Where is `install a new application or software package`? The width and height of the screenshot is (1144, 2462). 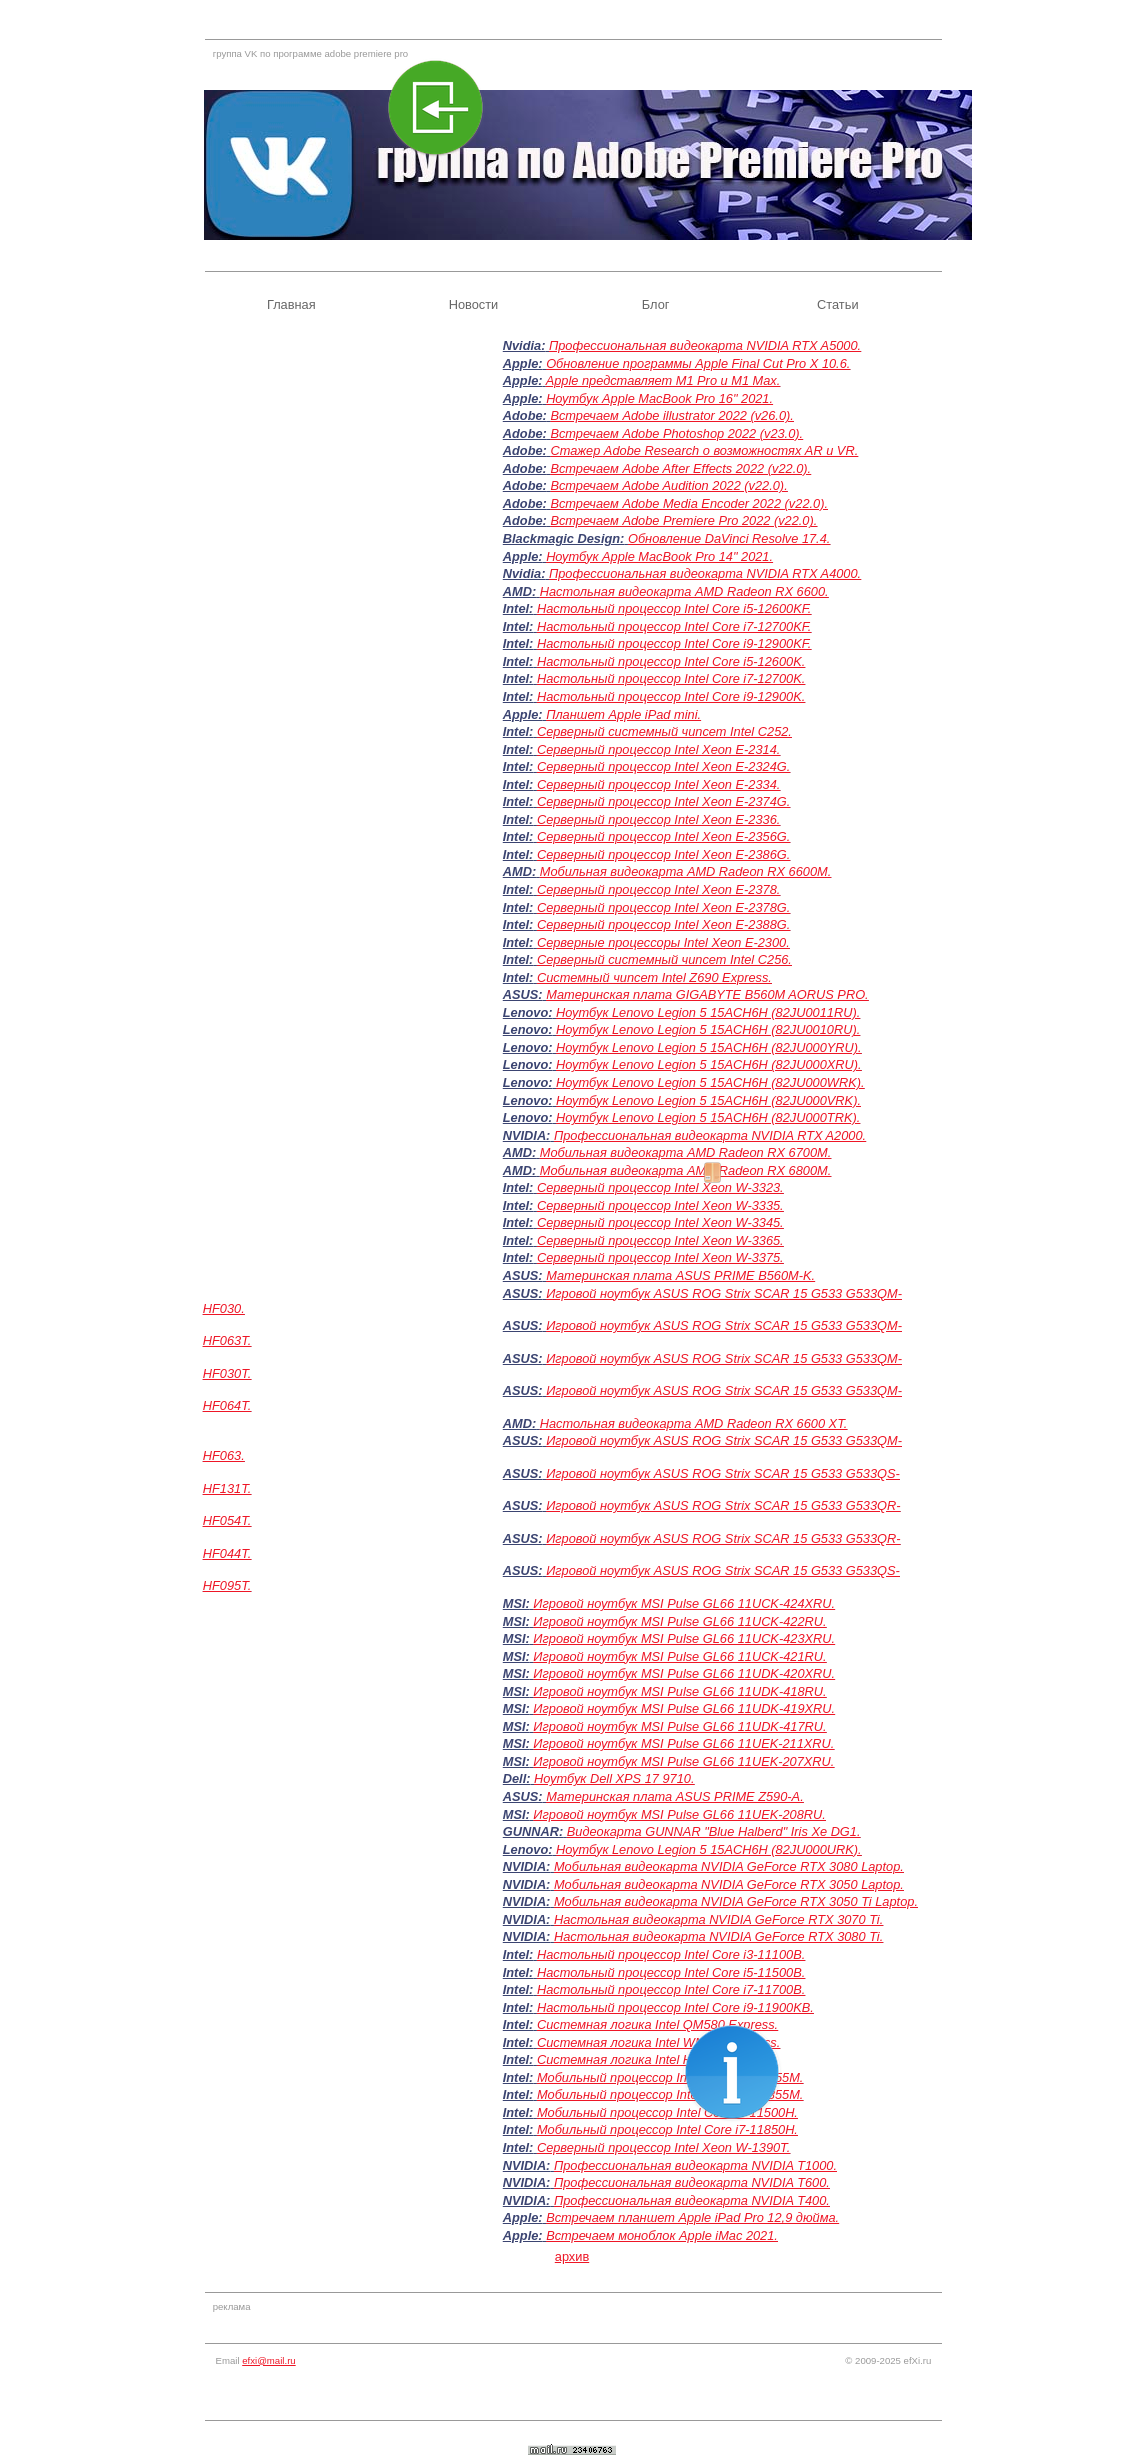
install a new application or software package is located at coordinates (712, 1172).